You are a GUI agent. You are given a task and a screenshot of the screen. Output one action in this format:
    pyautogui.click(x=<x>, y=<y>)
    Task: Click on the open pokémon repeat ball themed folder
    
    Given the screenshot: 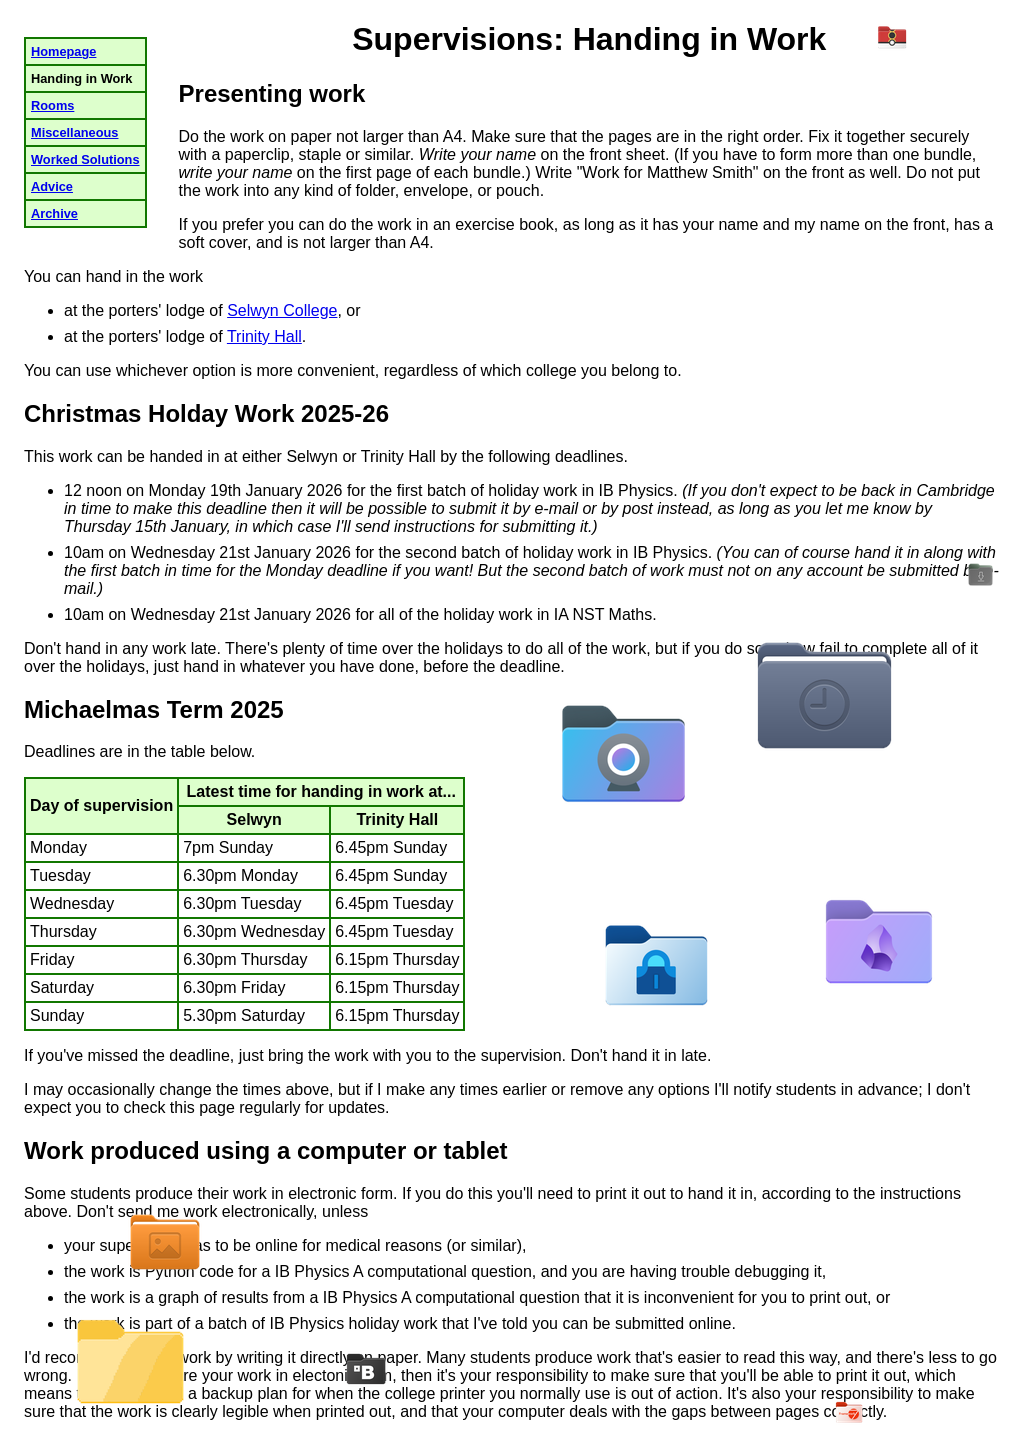 What is the action you would take?
    pyautogui.click(x=892, y=38)
    